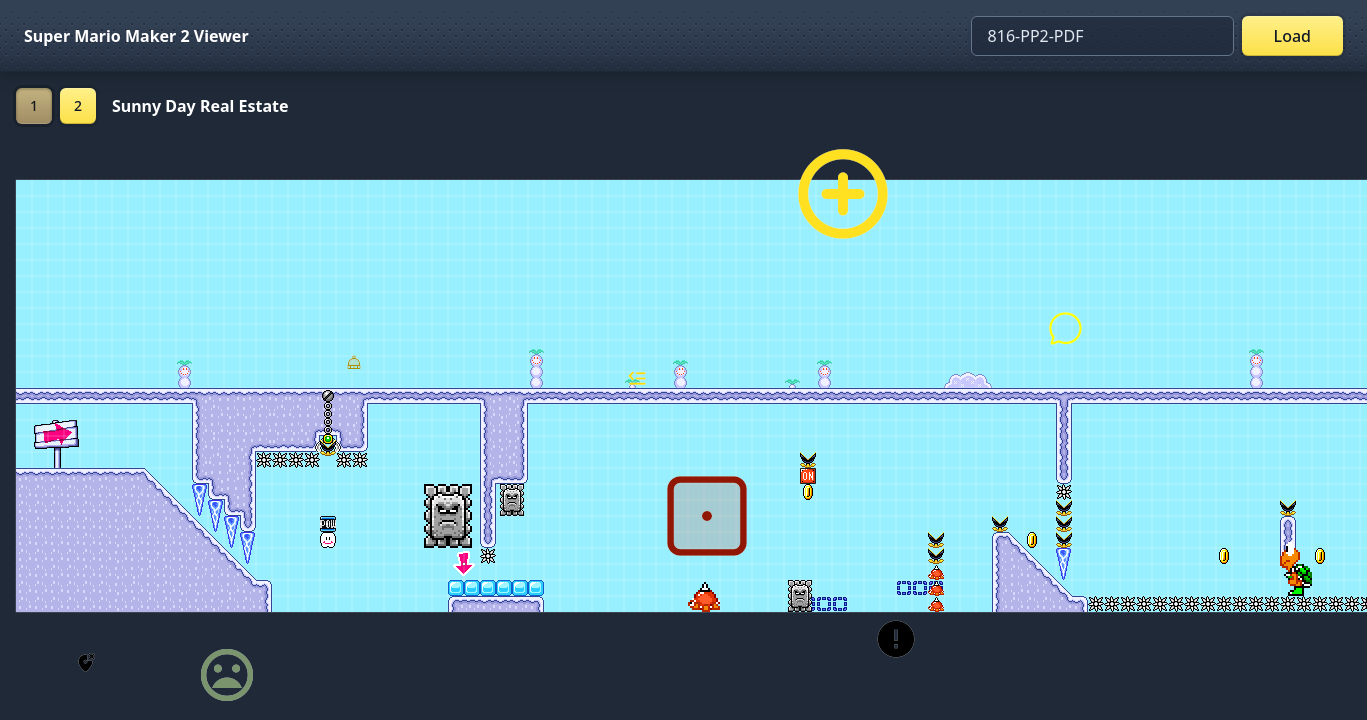  I want to click on indicates an error or problem has occurred, so click(896, 639).